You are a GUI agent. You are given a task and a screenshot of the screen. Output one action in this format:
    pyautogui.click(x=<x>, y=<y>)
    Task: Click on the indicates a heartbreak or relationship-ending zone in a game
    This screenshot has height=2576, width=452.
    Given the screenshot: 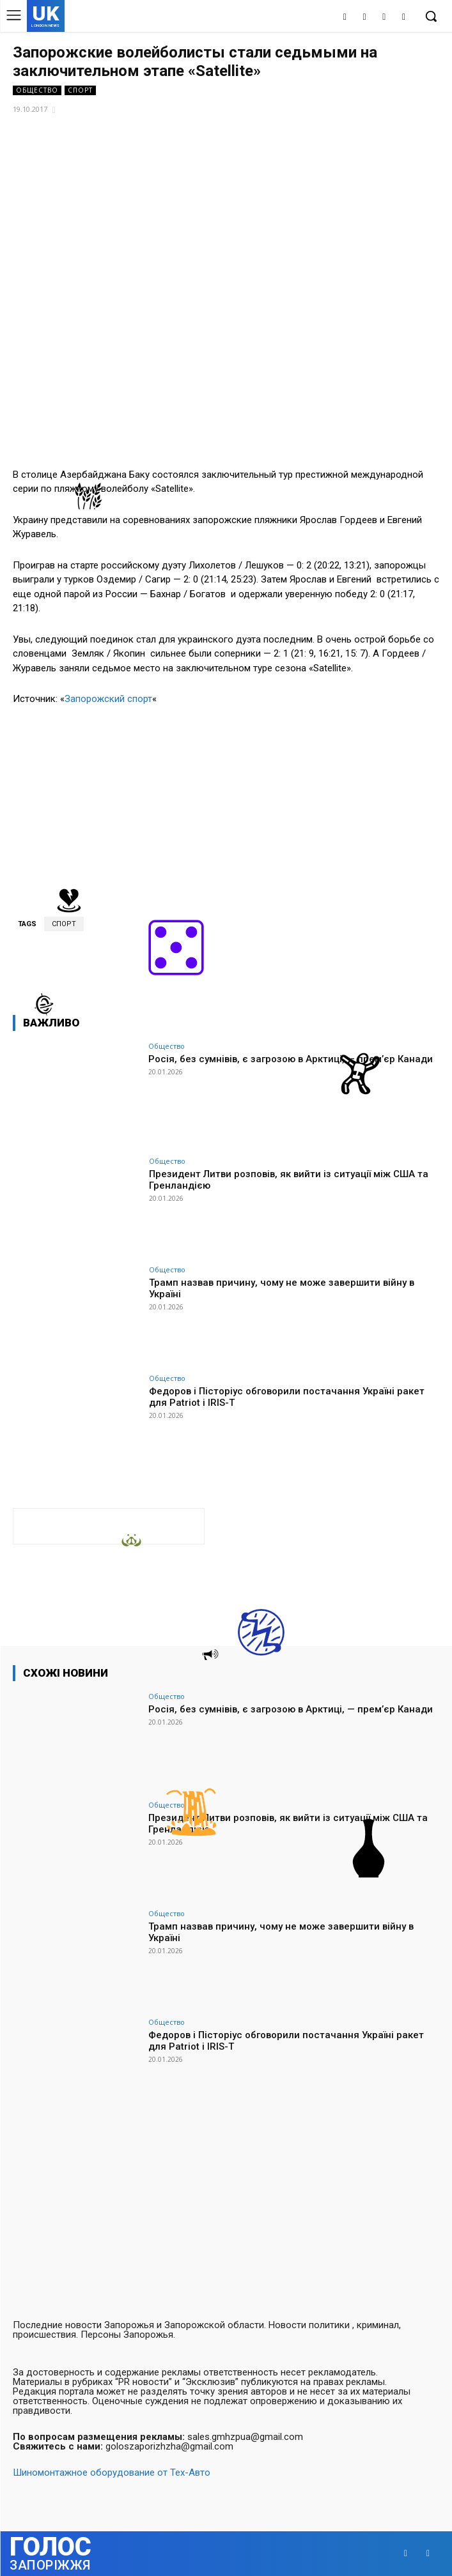 What is the action you would take?
    pyautogui.click(x=69, y=901)
    